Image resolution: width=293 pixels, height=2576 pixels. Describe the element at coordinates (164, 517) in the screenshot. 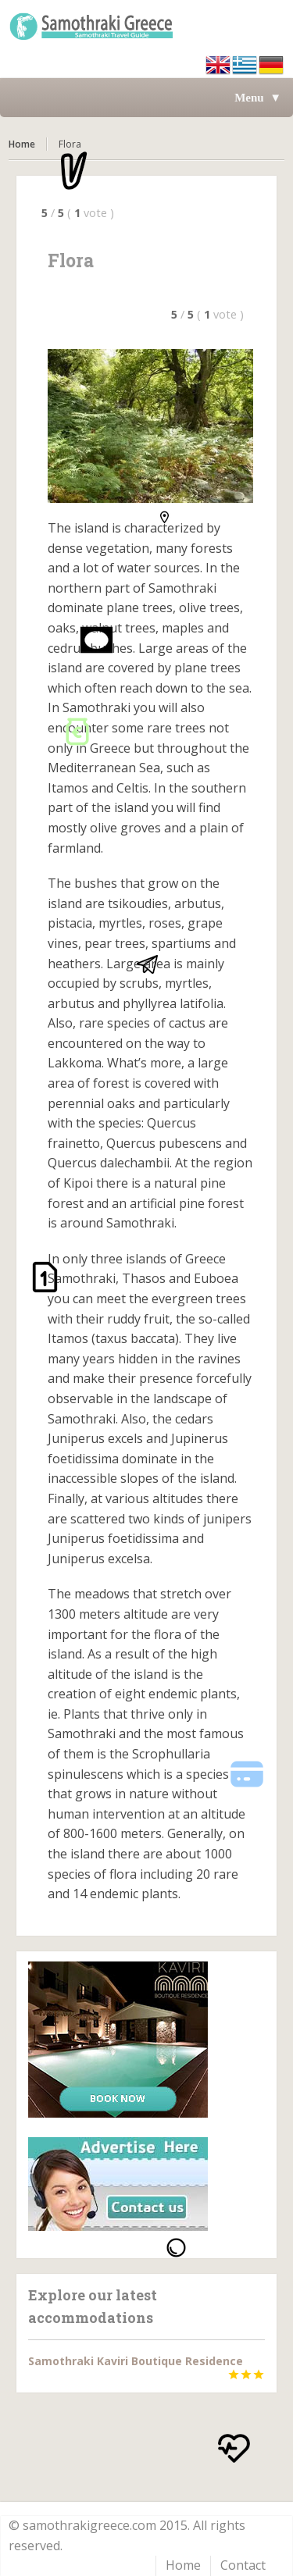

I see `view current location on map` at that location.